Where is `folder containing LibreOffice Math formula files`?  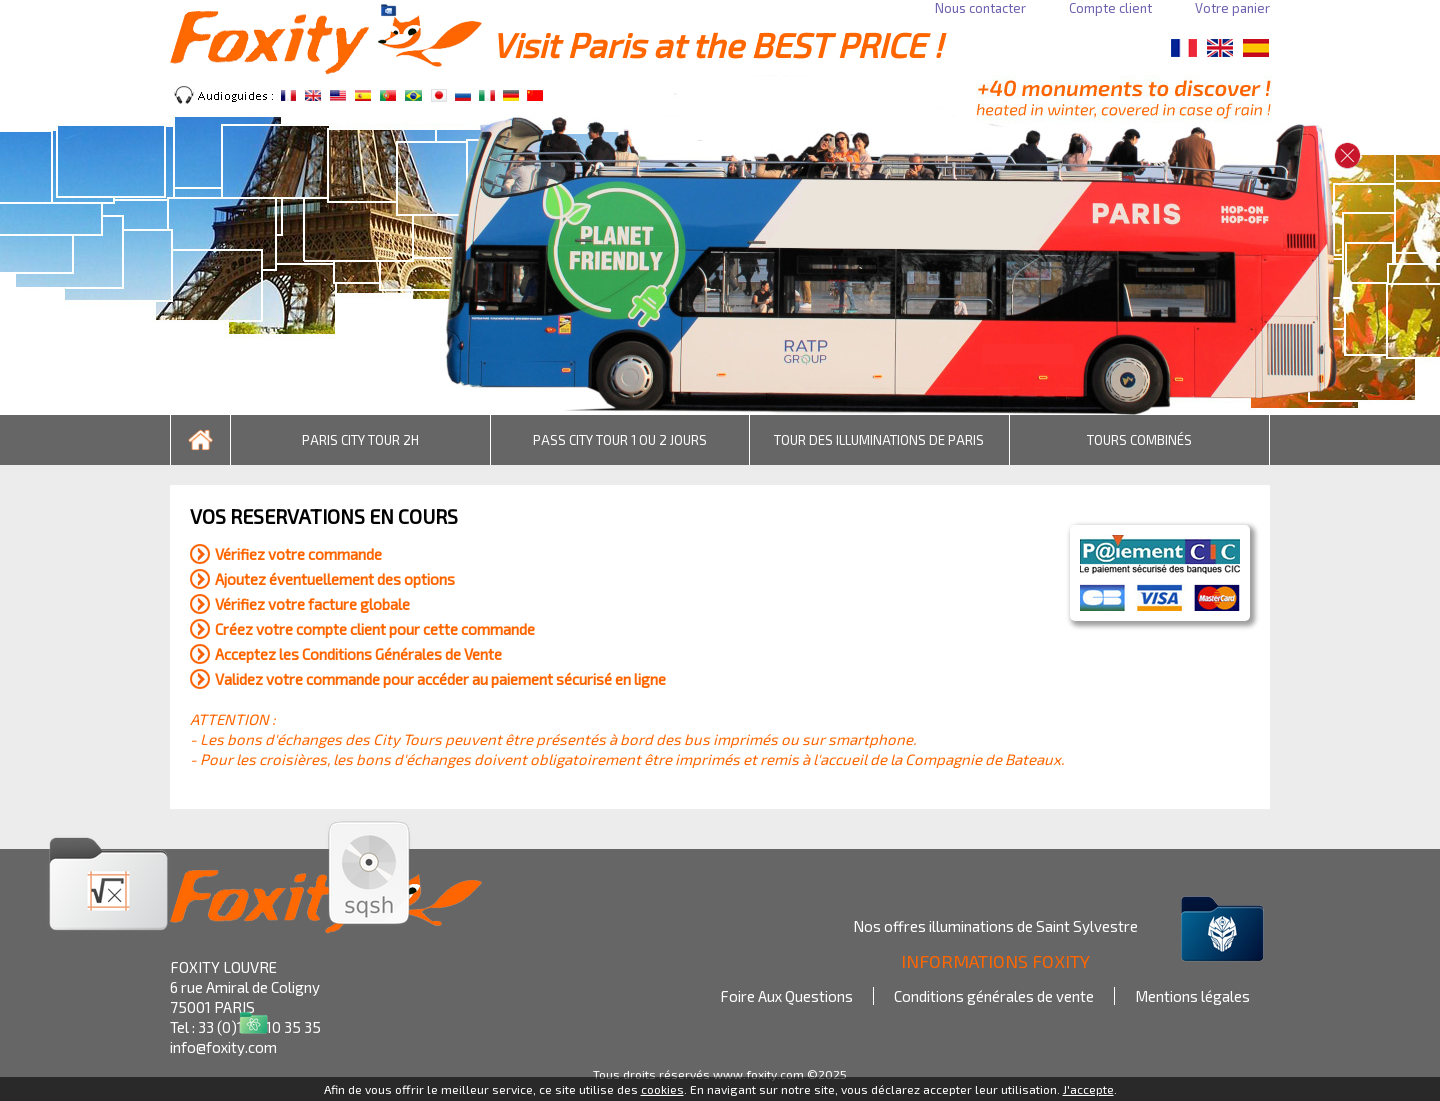
folder containing LibreOffice Math formula files is located at coordinates (108, 887).